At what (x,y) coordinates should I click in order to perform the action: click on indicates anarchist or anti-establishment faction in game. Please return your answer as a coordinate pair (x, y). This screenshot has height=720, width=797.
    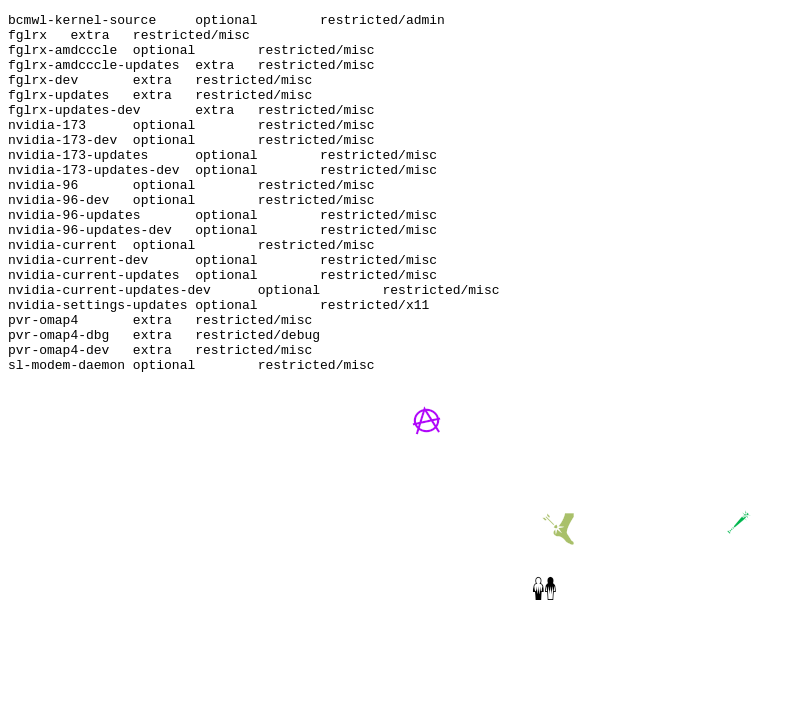
    Looking at the image, I should click on (426, 420).